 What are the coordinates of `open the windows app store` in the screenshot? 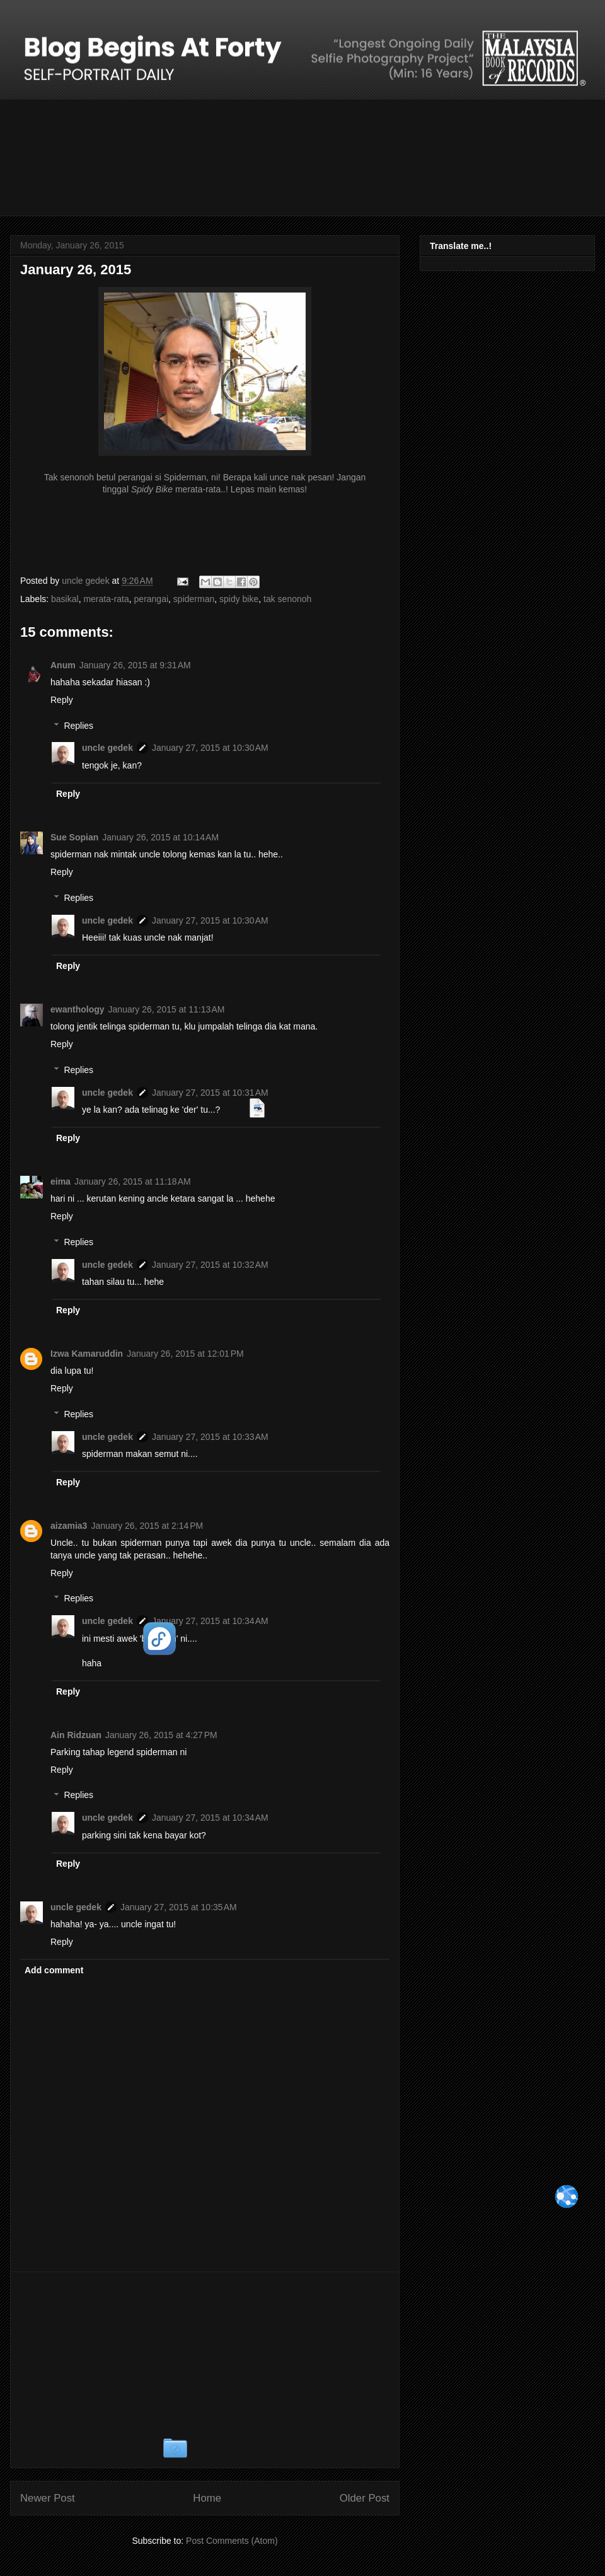 It's located at (567, 2196).